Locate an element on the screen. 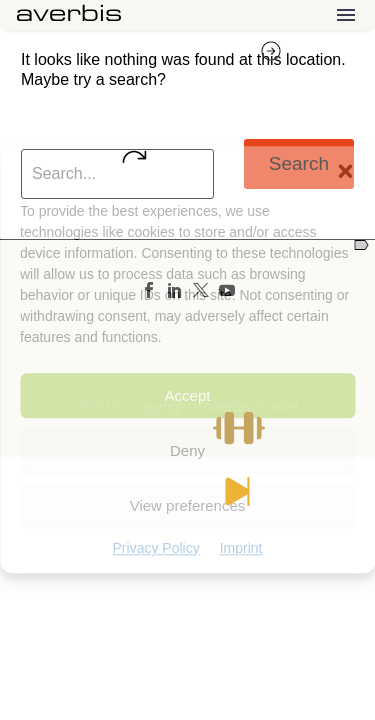  add a tag or label to an item is located at coordinates (361, 245).